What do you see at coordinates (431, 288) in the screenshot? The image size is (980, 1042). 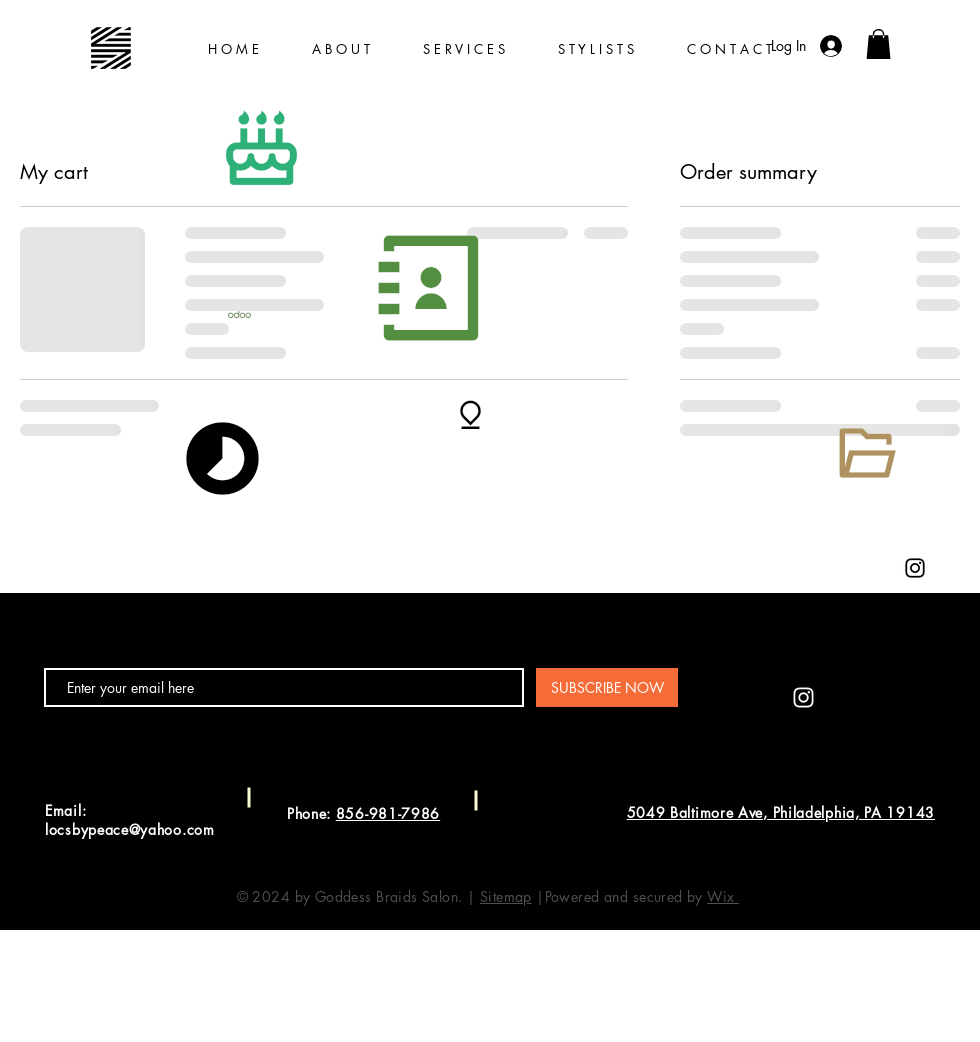 I see `open your contacts book` at bounding box center [431, 288].